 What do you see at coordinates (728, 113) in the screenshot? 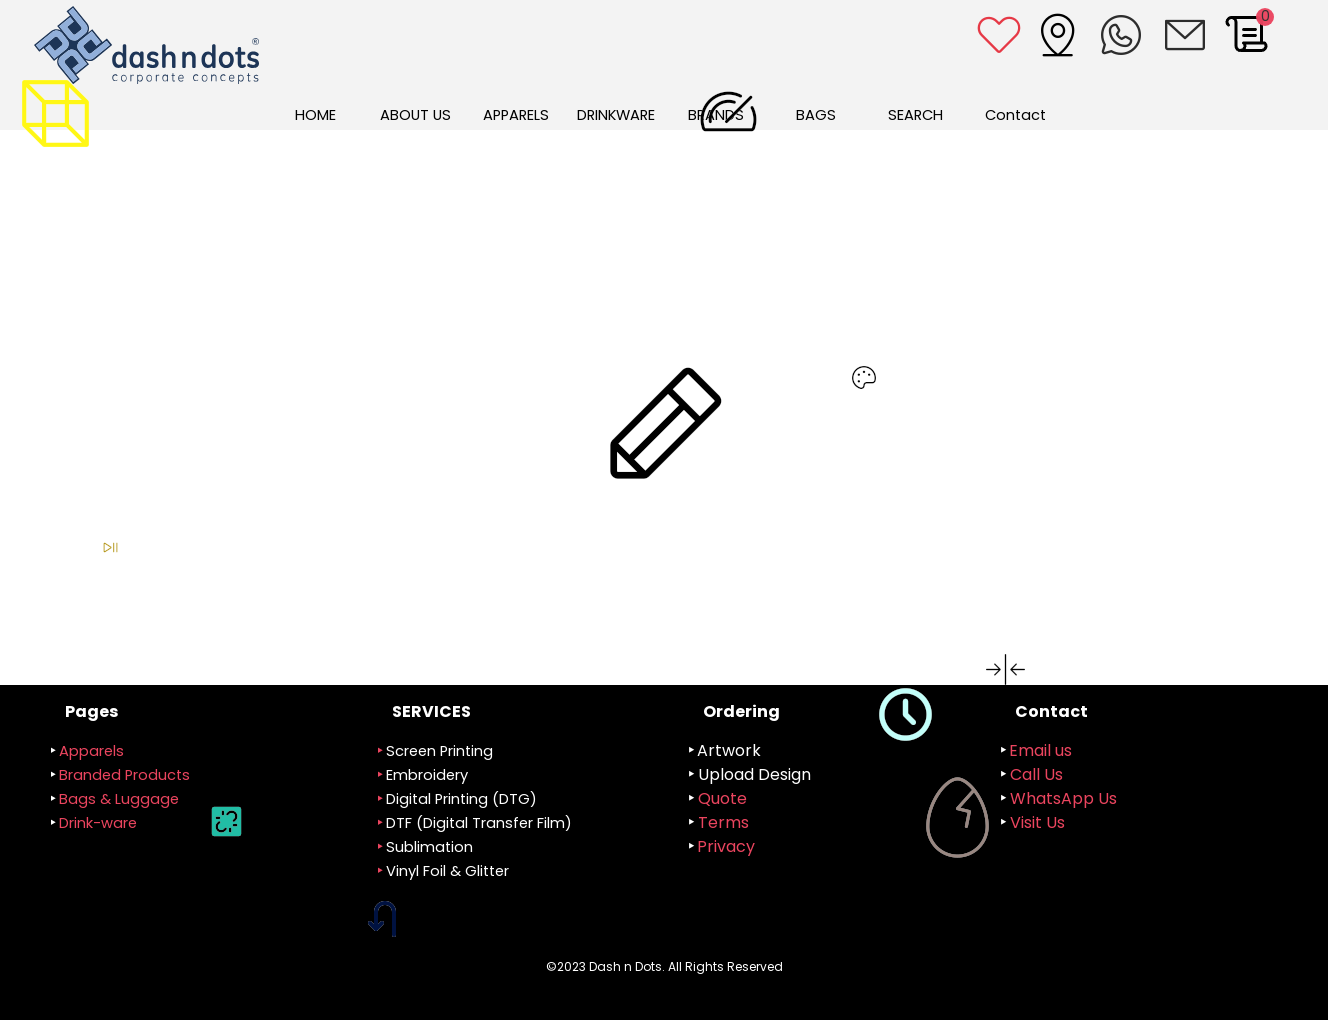
I see `view speed or performance metrics` at bounding box center [728, 113].